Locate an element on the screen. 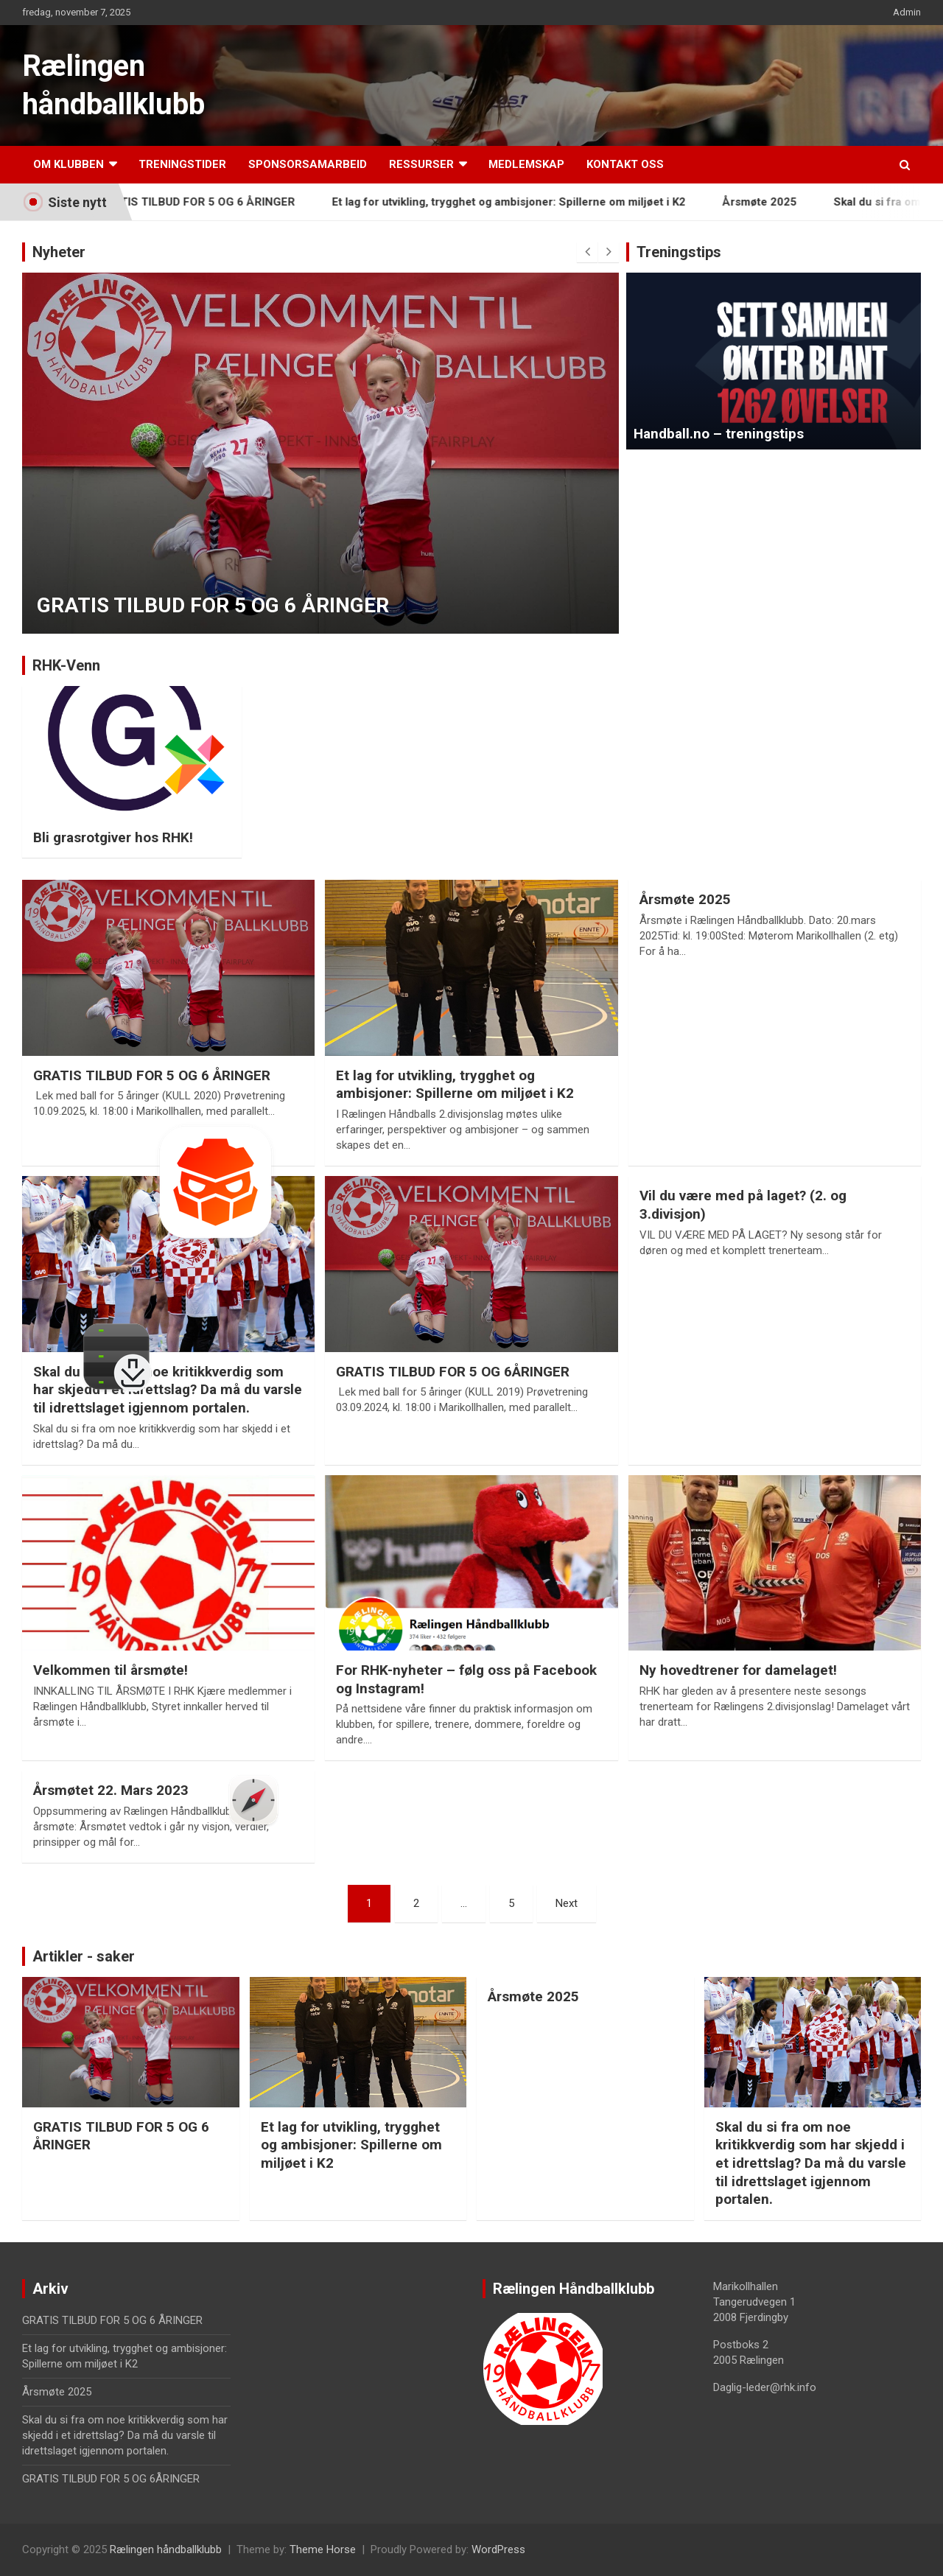 The height and width of the screenshot is (2576, 943). configure network server installation settings is located at coordinates (116, 1357).